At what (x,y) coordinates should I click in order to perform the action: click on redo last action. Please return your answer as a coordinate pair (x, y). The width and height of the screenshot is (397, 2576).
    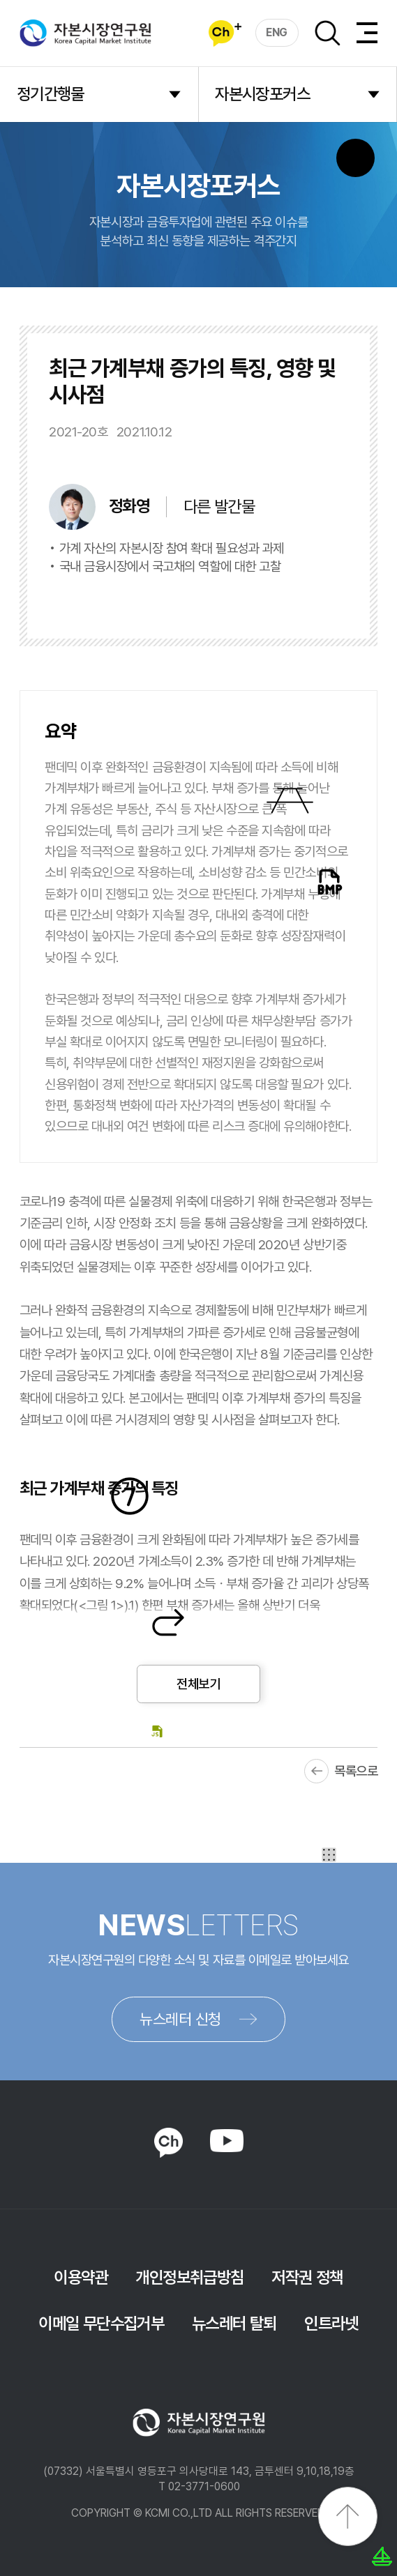
    Looking at the image, I should click on (168, 1624).